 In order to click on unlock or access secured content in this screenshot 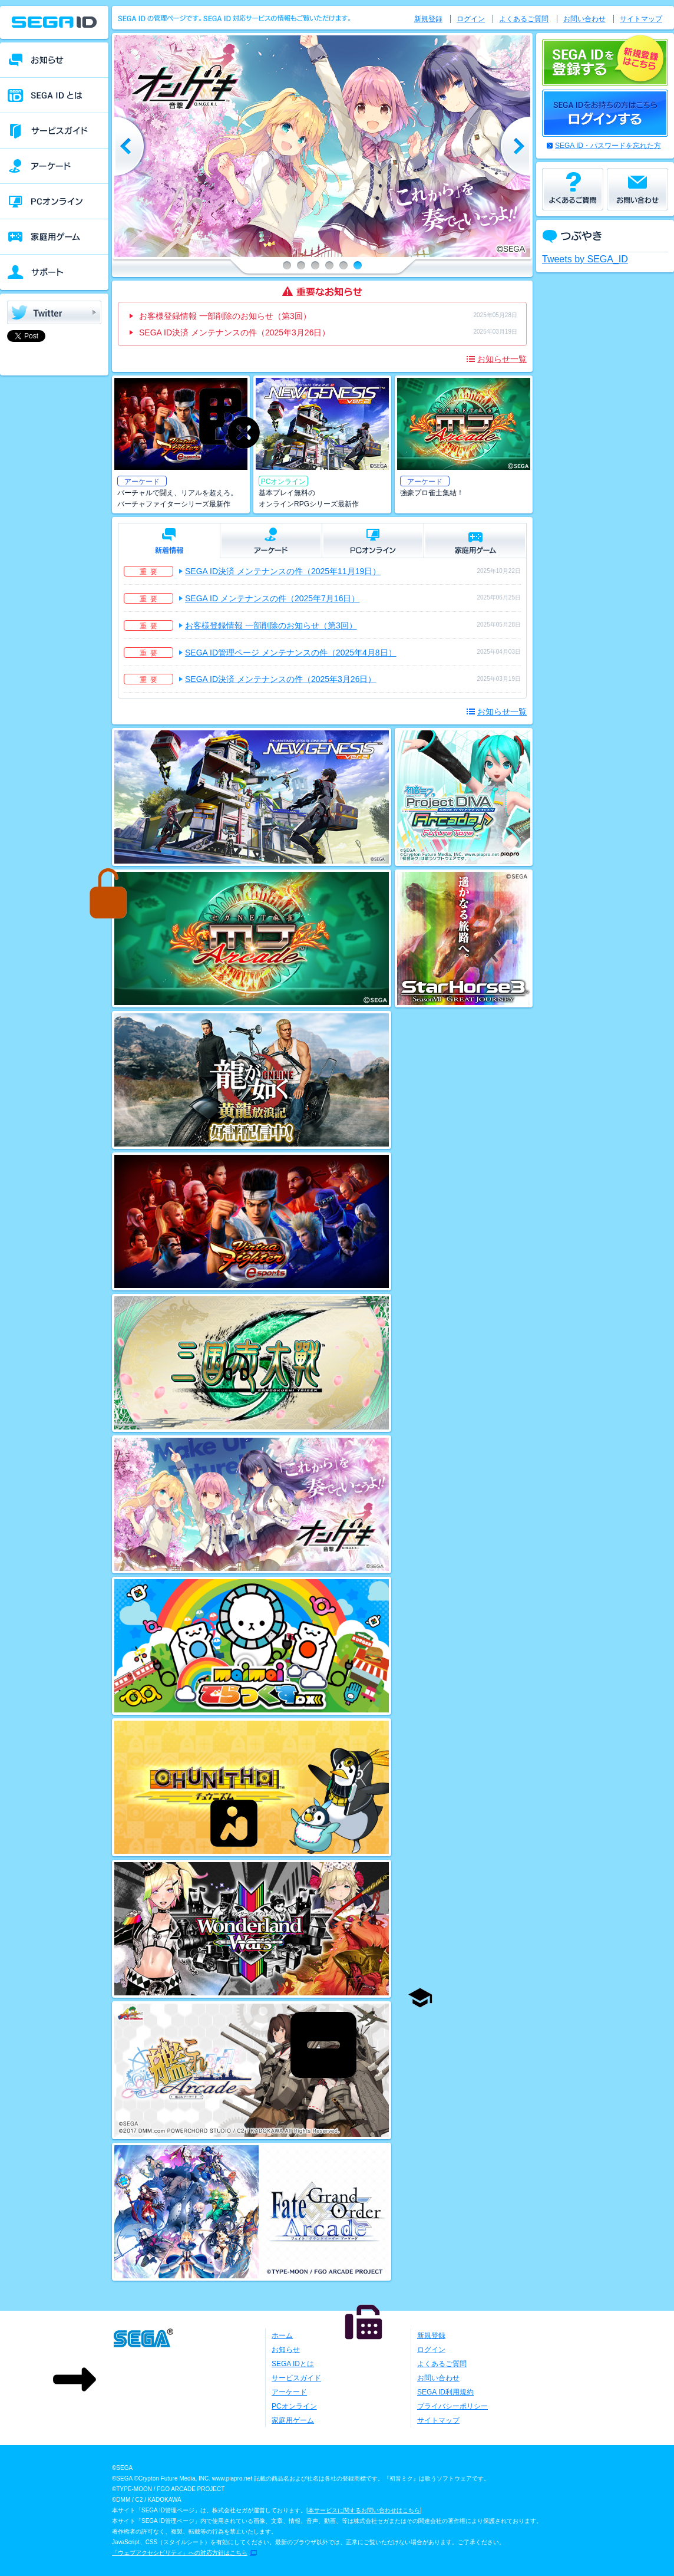, I will do `click(108, 893)`.